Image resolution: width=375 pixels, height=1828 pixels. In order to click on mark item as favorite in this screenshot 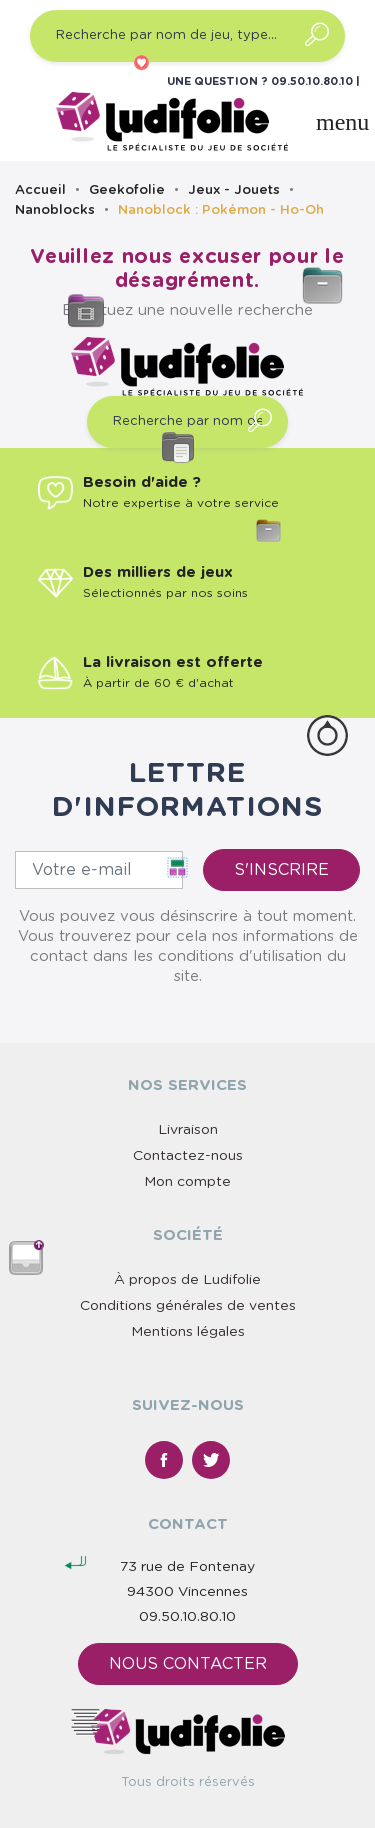, I will do `click(141, 62)`.